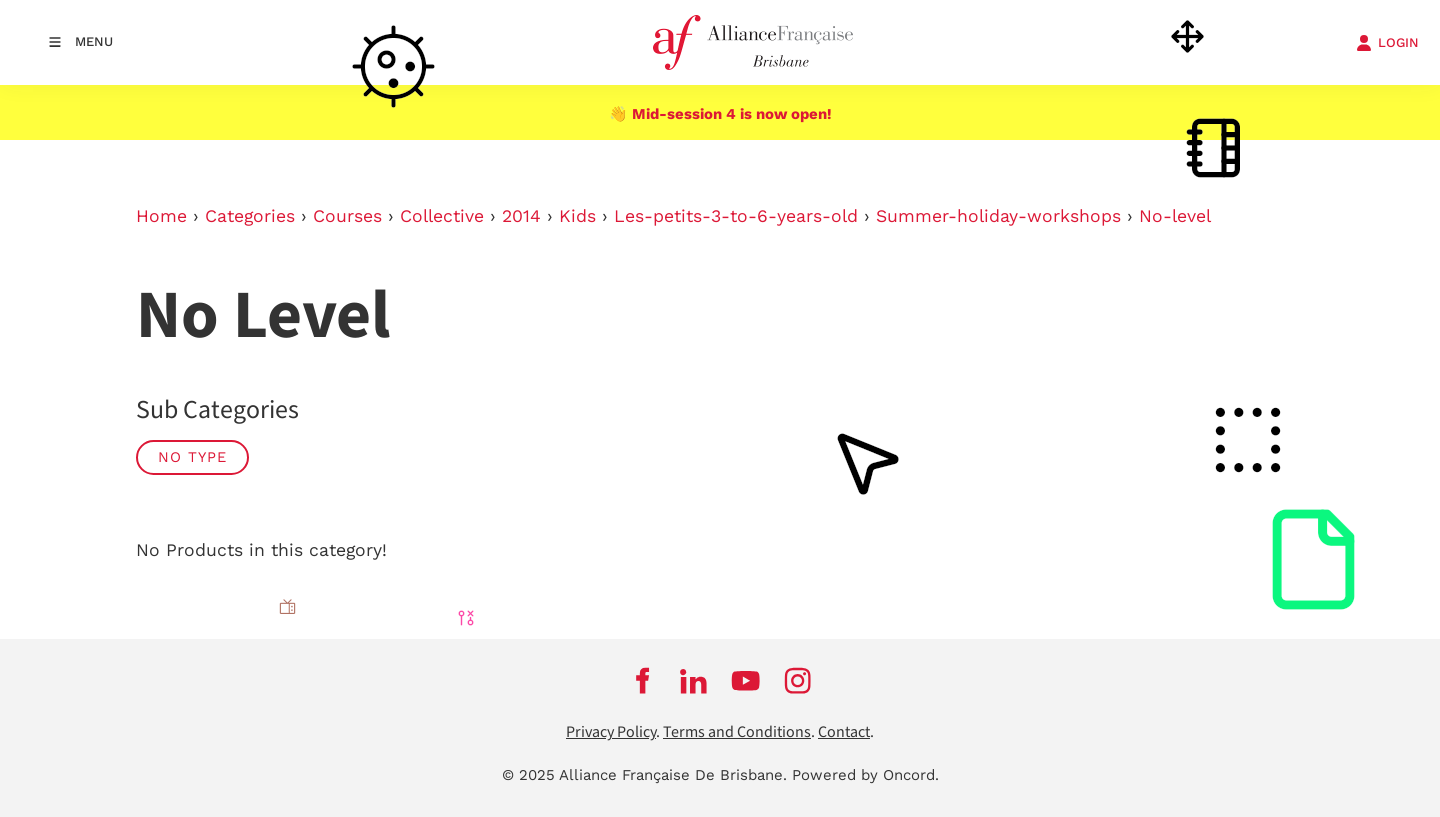  I want to click on cursor or pointer indicator, so click(866, 462).